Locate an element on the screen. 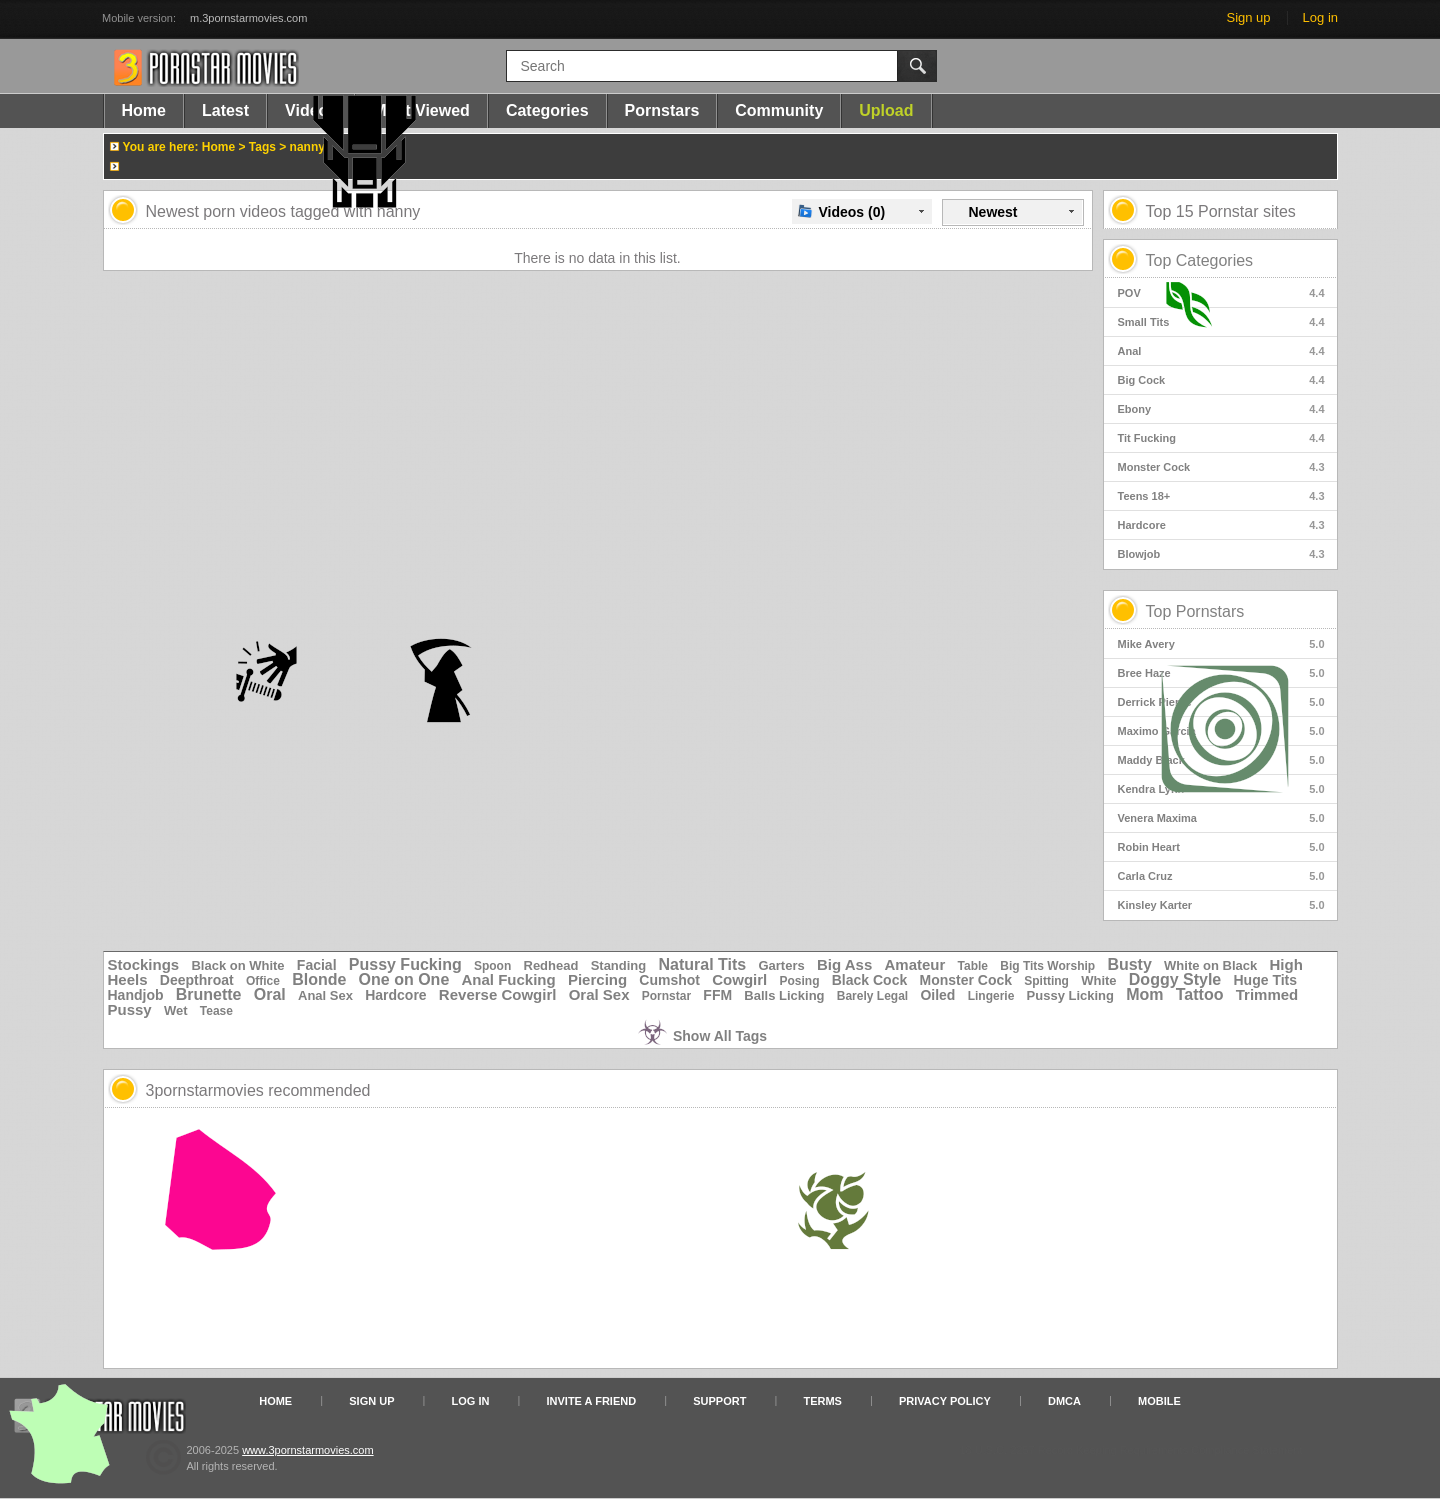 The height and width of the screenshot is (1499, 1440). equip metal scale armor is located at coordinates (364, 151).